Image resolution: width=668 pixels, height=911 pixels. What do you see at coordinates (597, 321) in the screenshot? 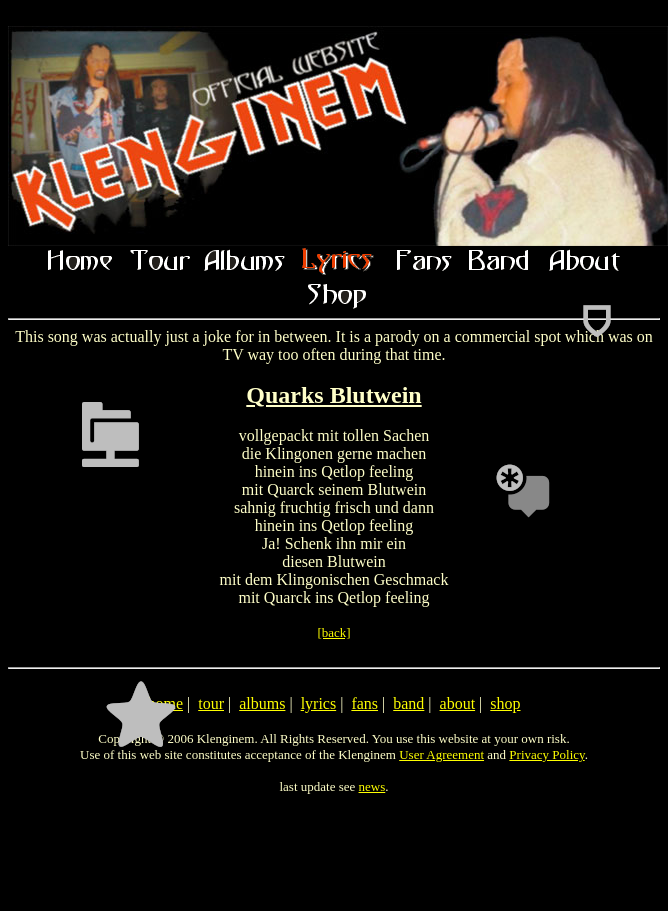
I see `indicates low security status` at bounding box center [597, 321].